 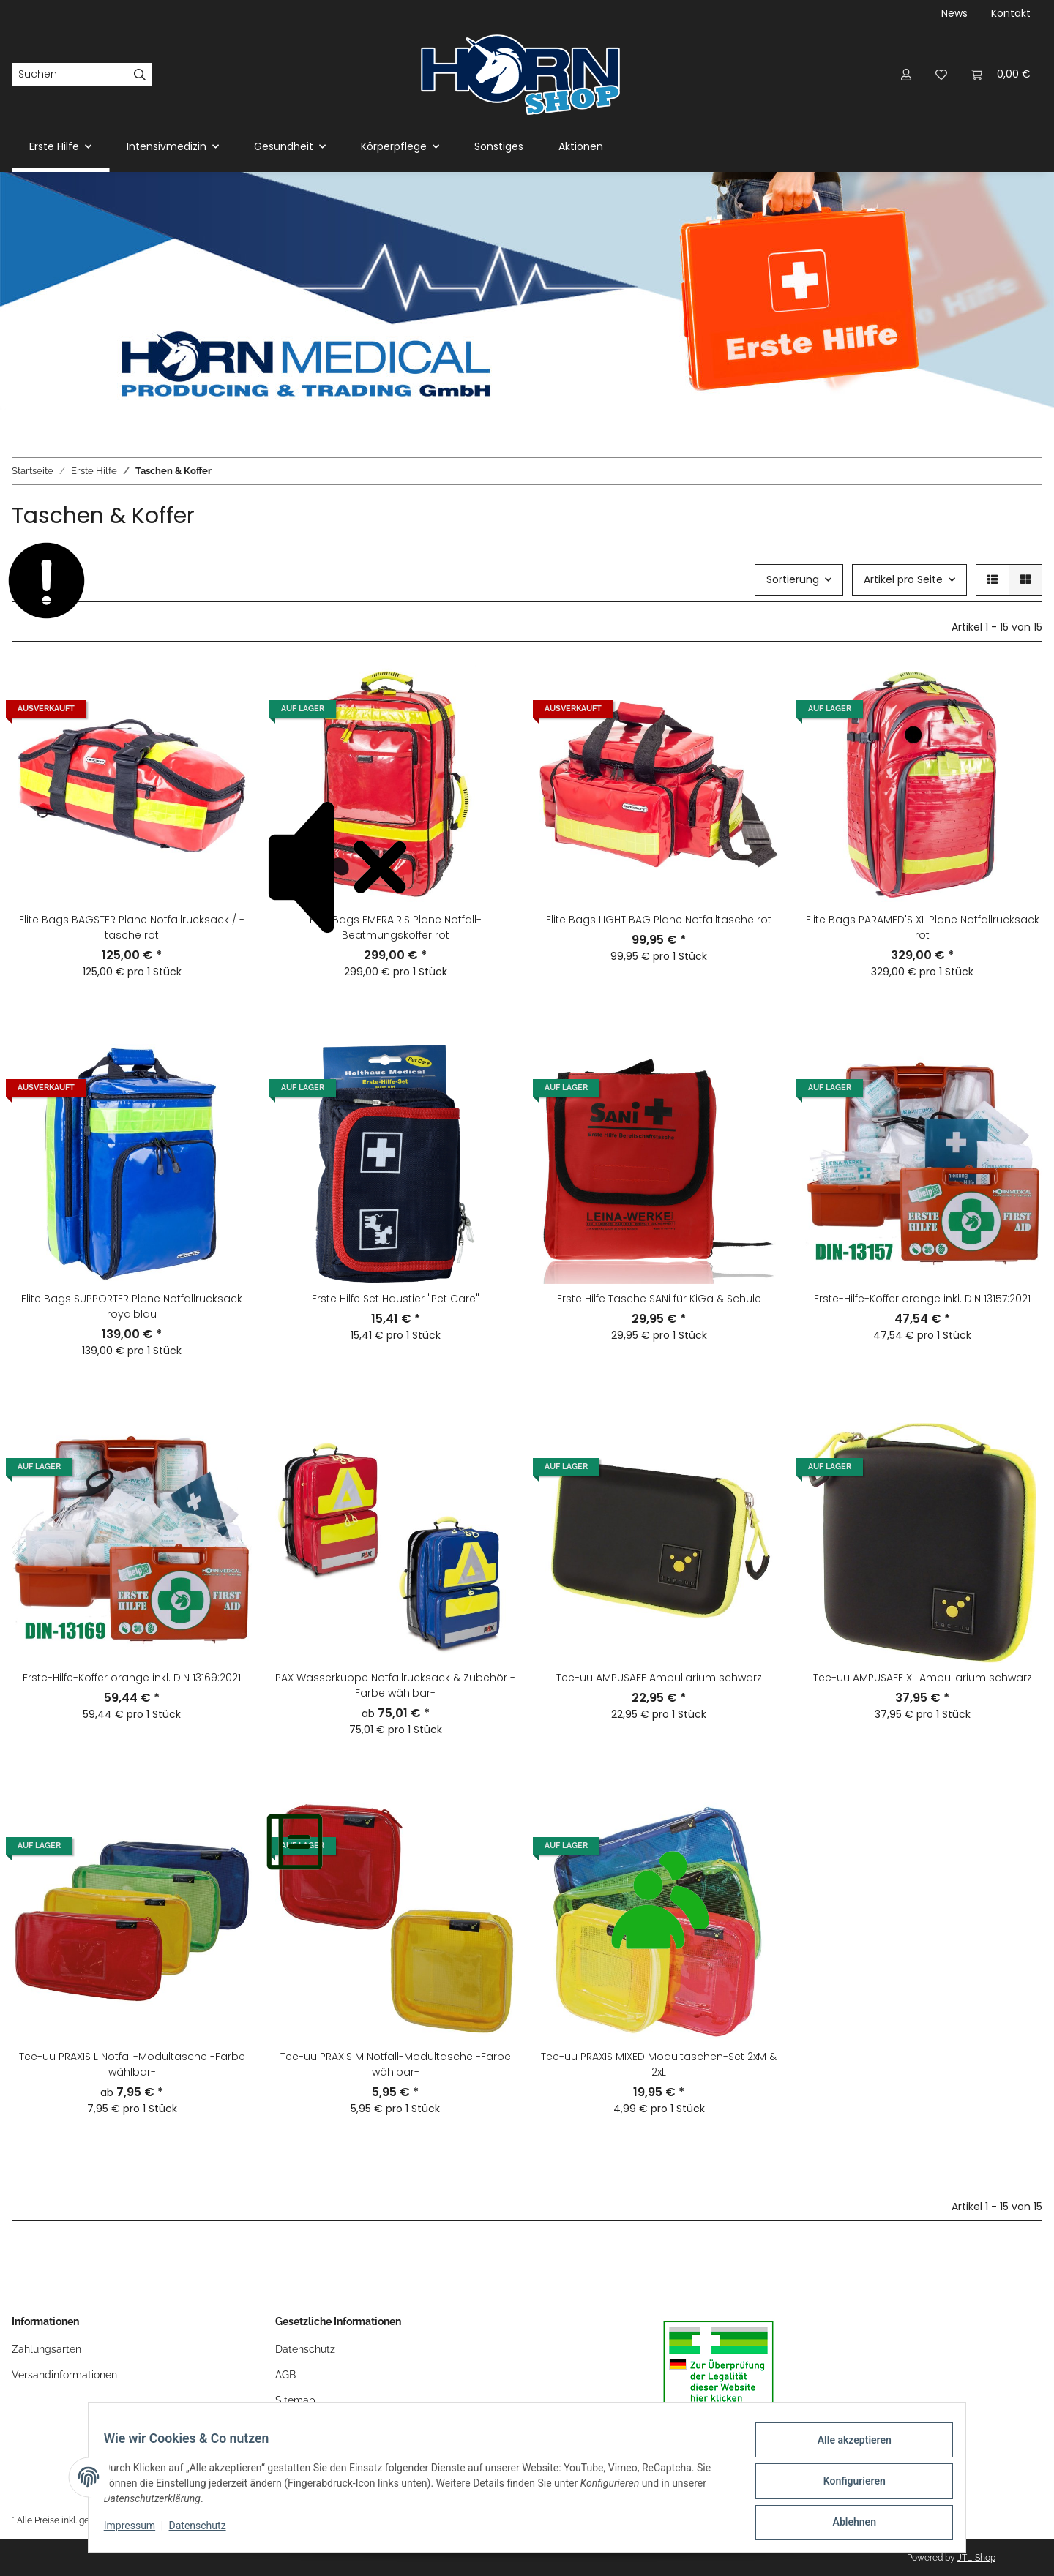 I want to click on open your notebook or notes, so click(x=294, y=1841).